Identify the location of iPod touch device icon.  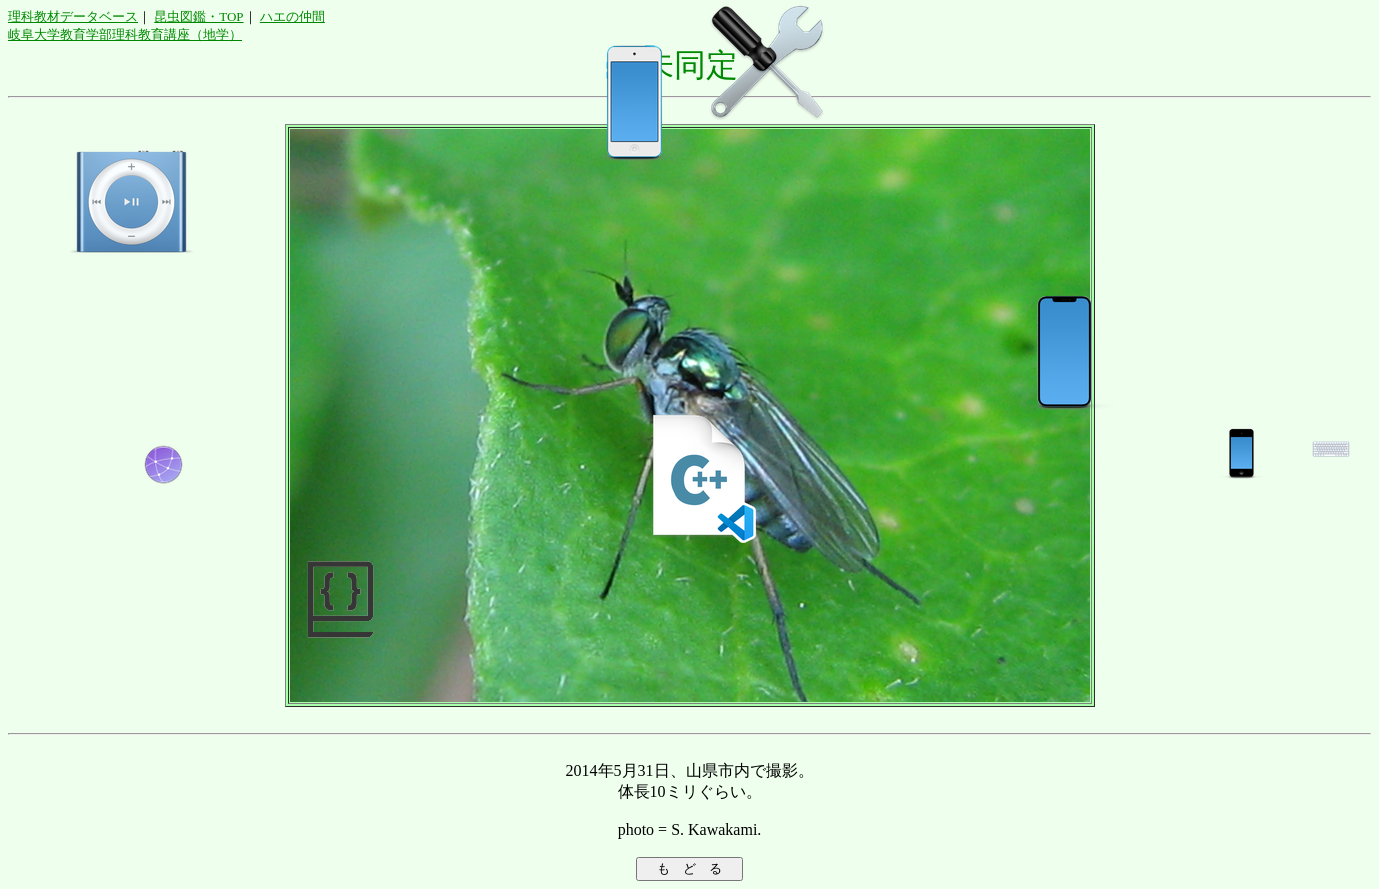
(1241, 452).